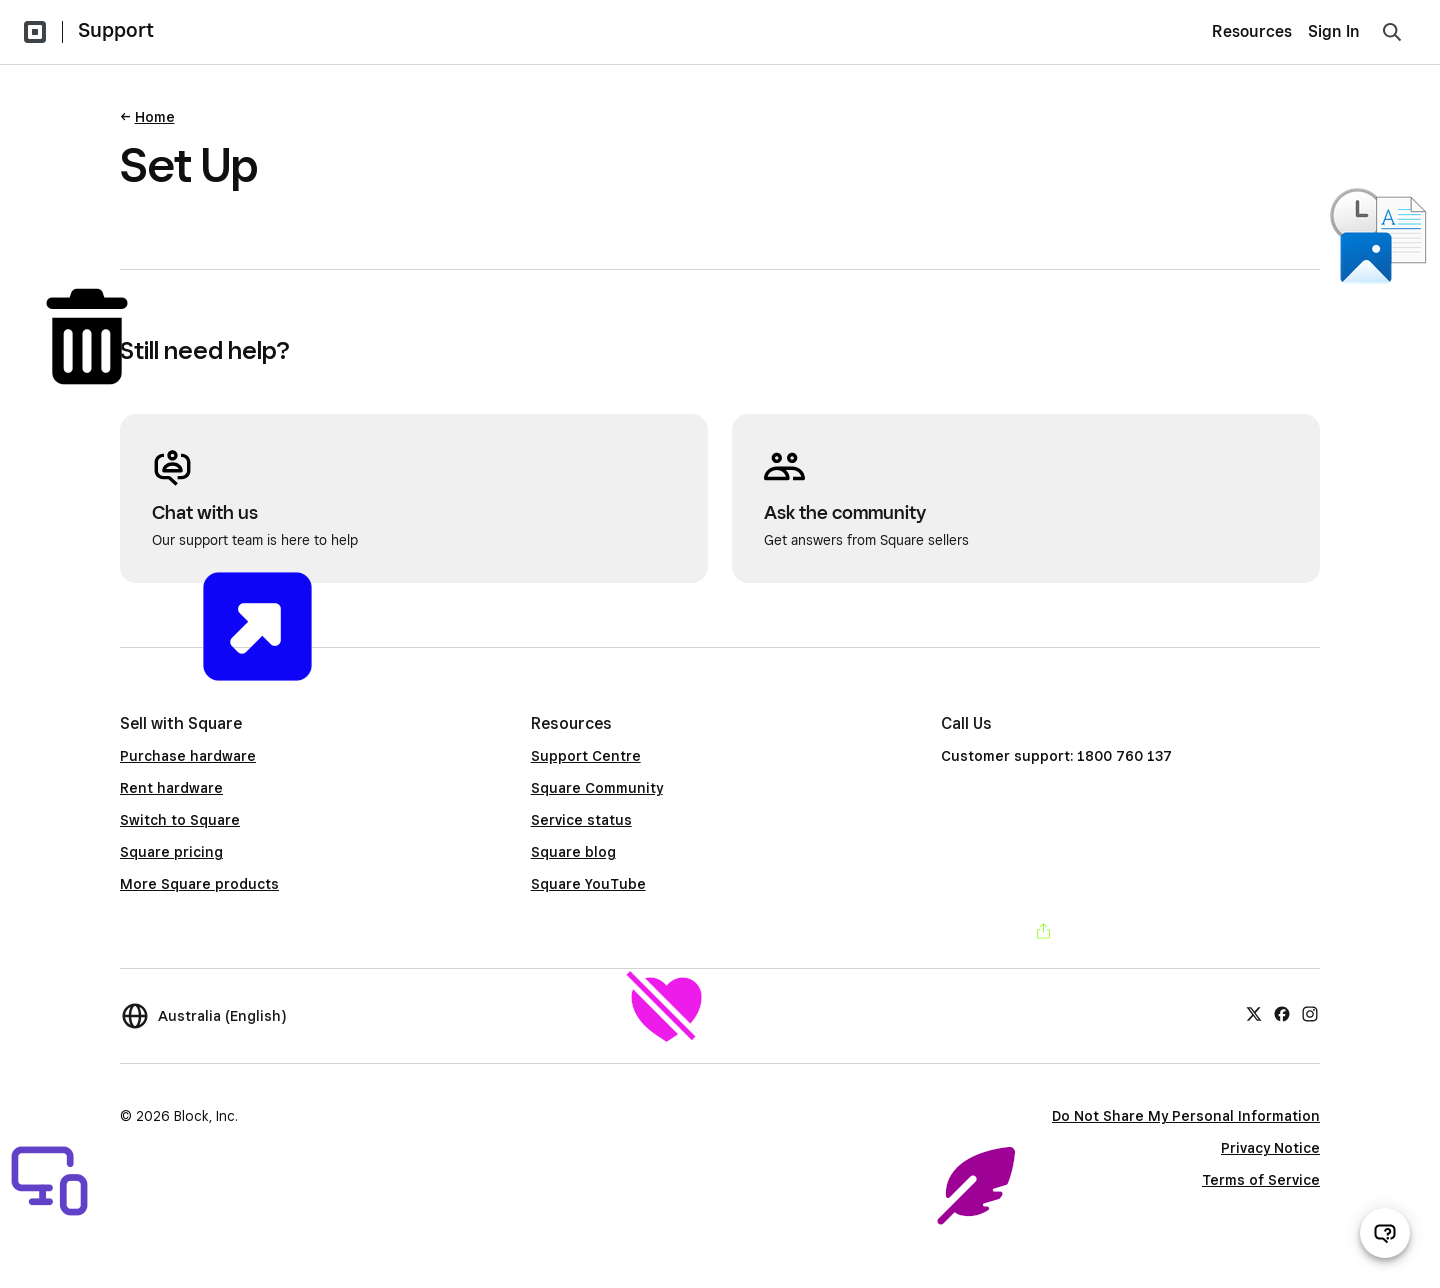 The height and width of the screenshot is (1288, 1440). I want to click on compose a new message or note, so click(975, 1186).